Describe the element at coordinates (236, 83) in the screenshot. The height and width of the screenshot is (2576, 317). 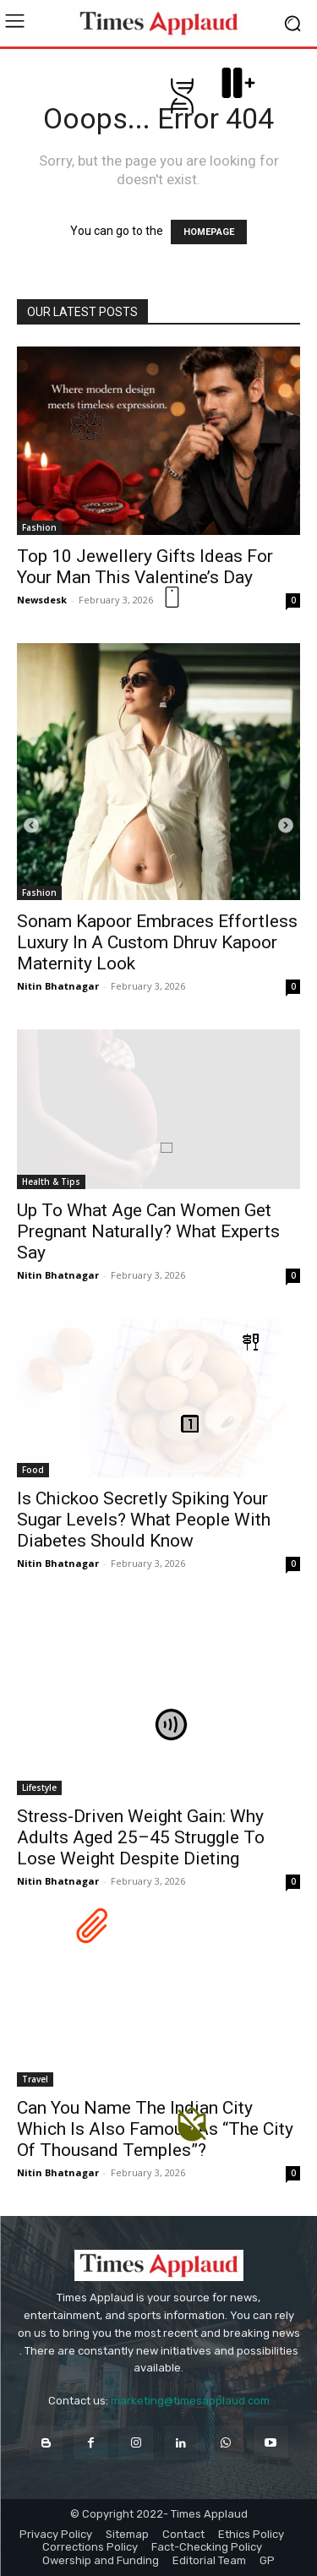
I see `add a new column to the right` at that location.